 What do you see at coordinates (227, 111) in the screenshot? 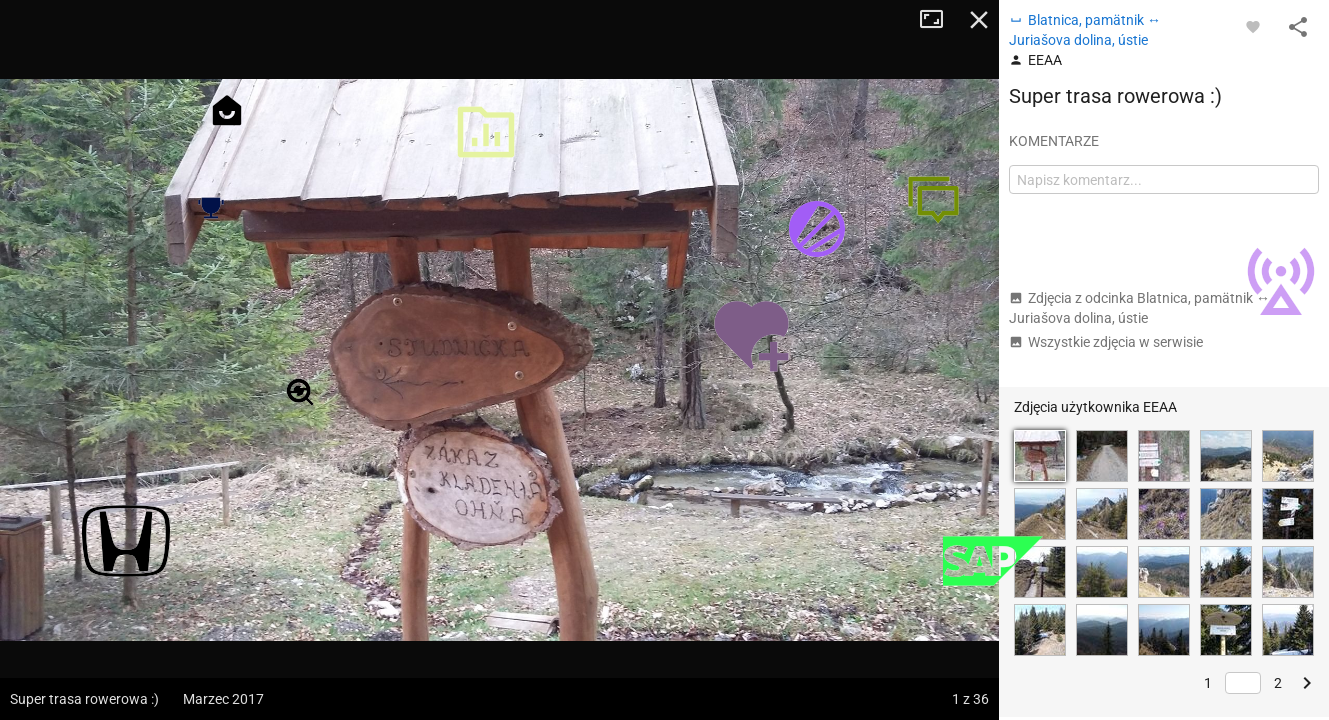
I see `return to home screen` at bounding box center [227, 111].